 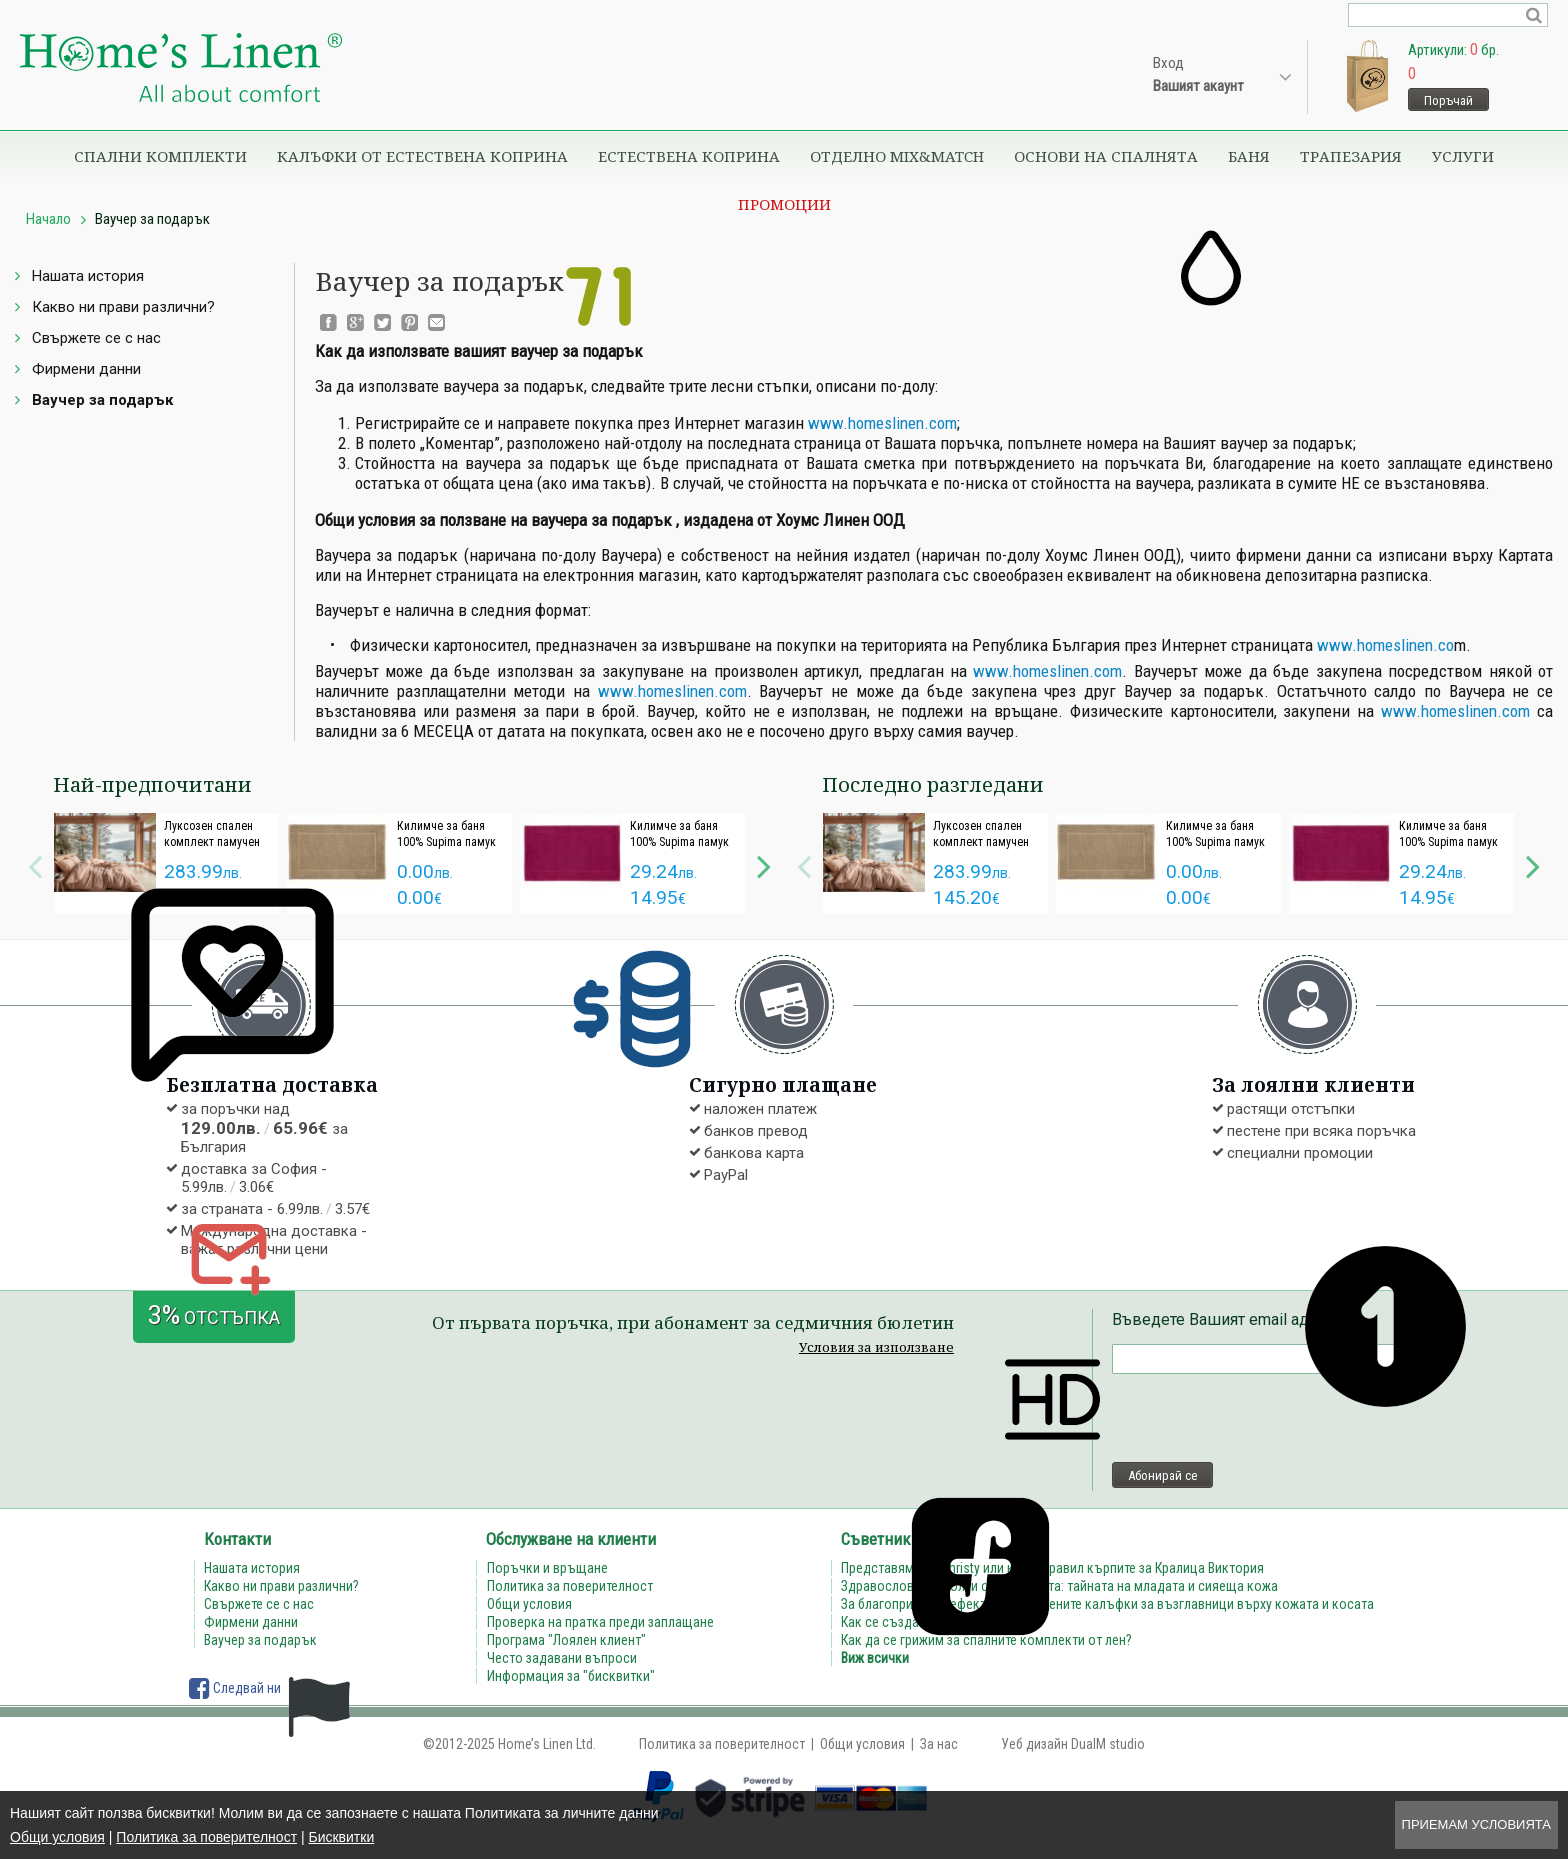 What do you see at coordinates (232, 980) in the screenshot?
I see `send a like or love reaction in chat` at bounding box center [232, 980].